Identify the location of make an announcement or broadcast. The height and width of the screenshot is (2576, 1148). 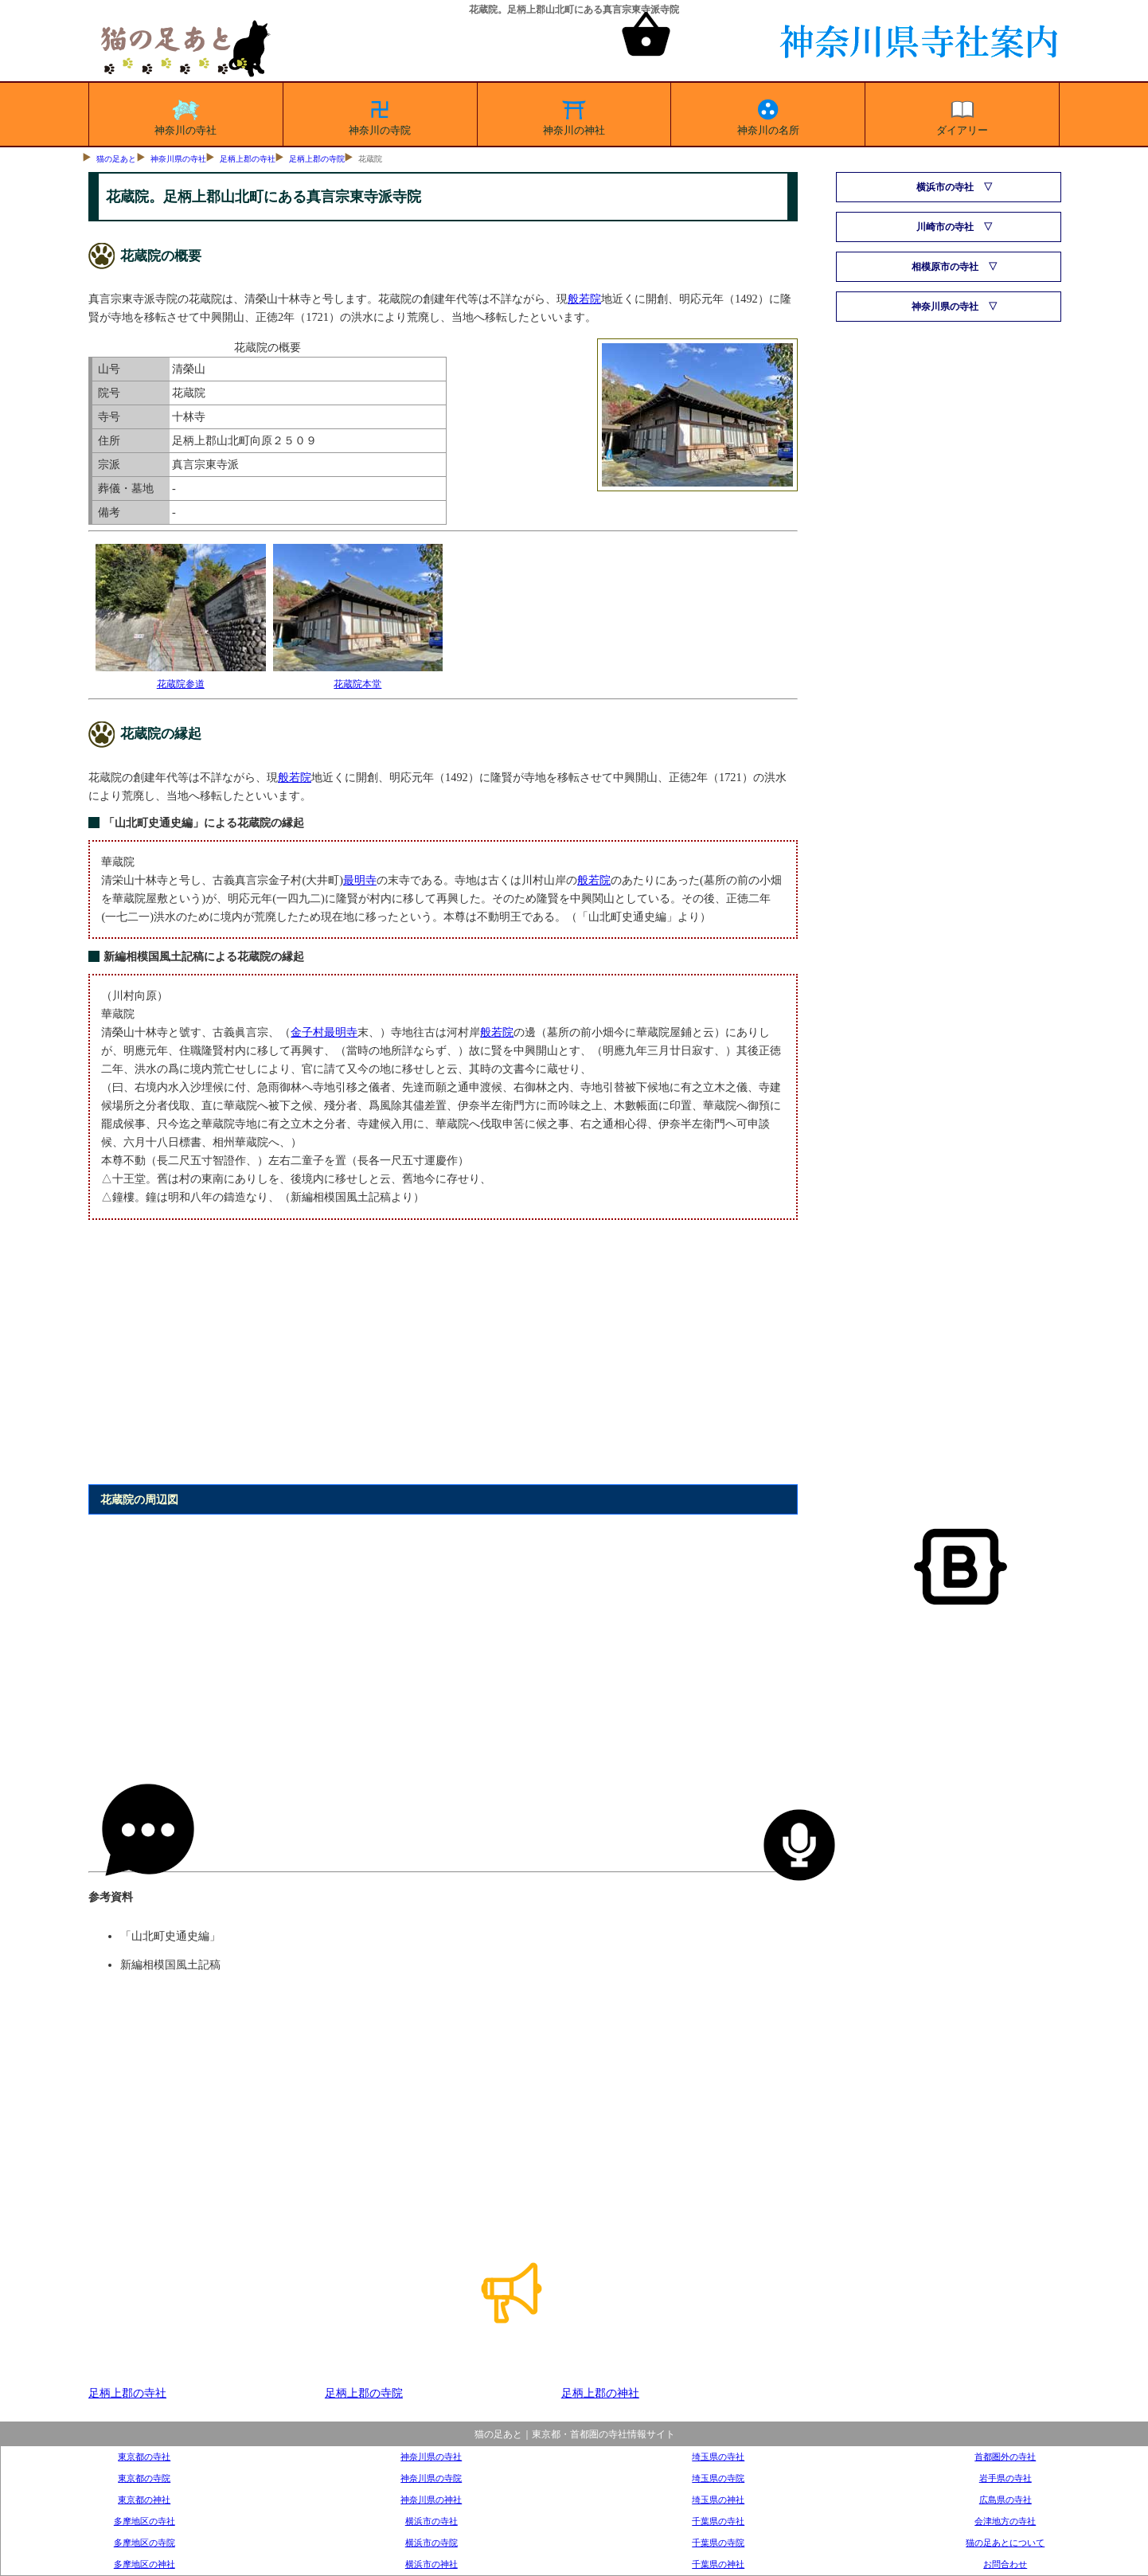
(511, 2293).